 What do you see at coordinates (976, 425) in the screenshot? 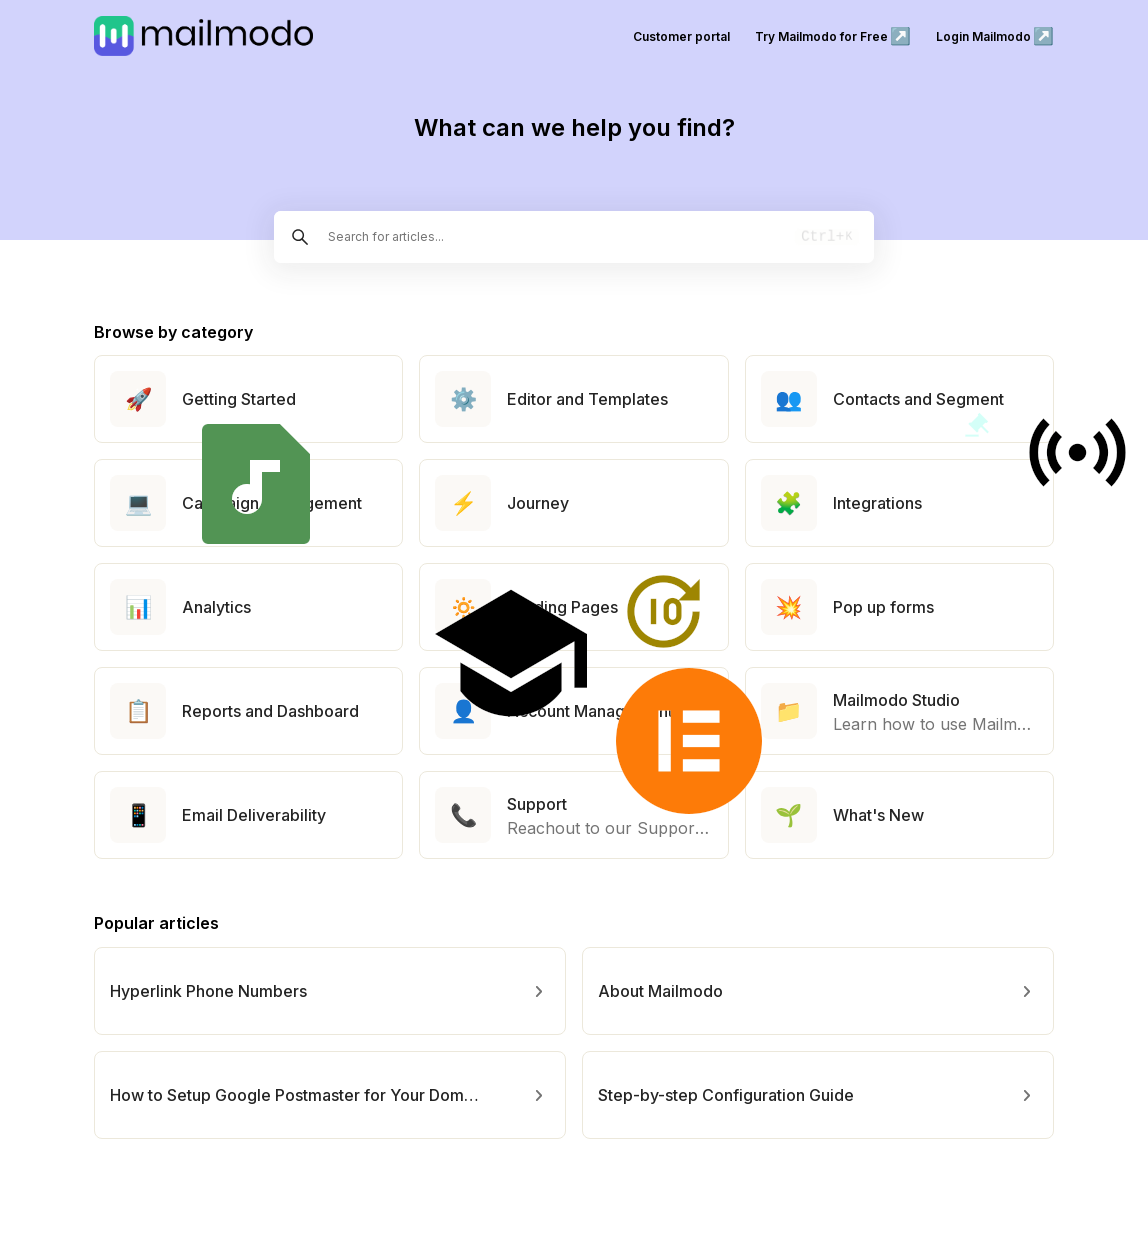
I see `place a bid on an auction item` at bounding box center [976, 425].